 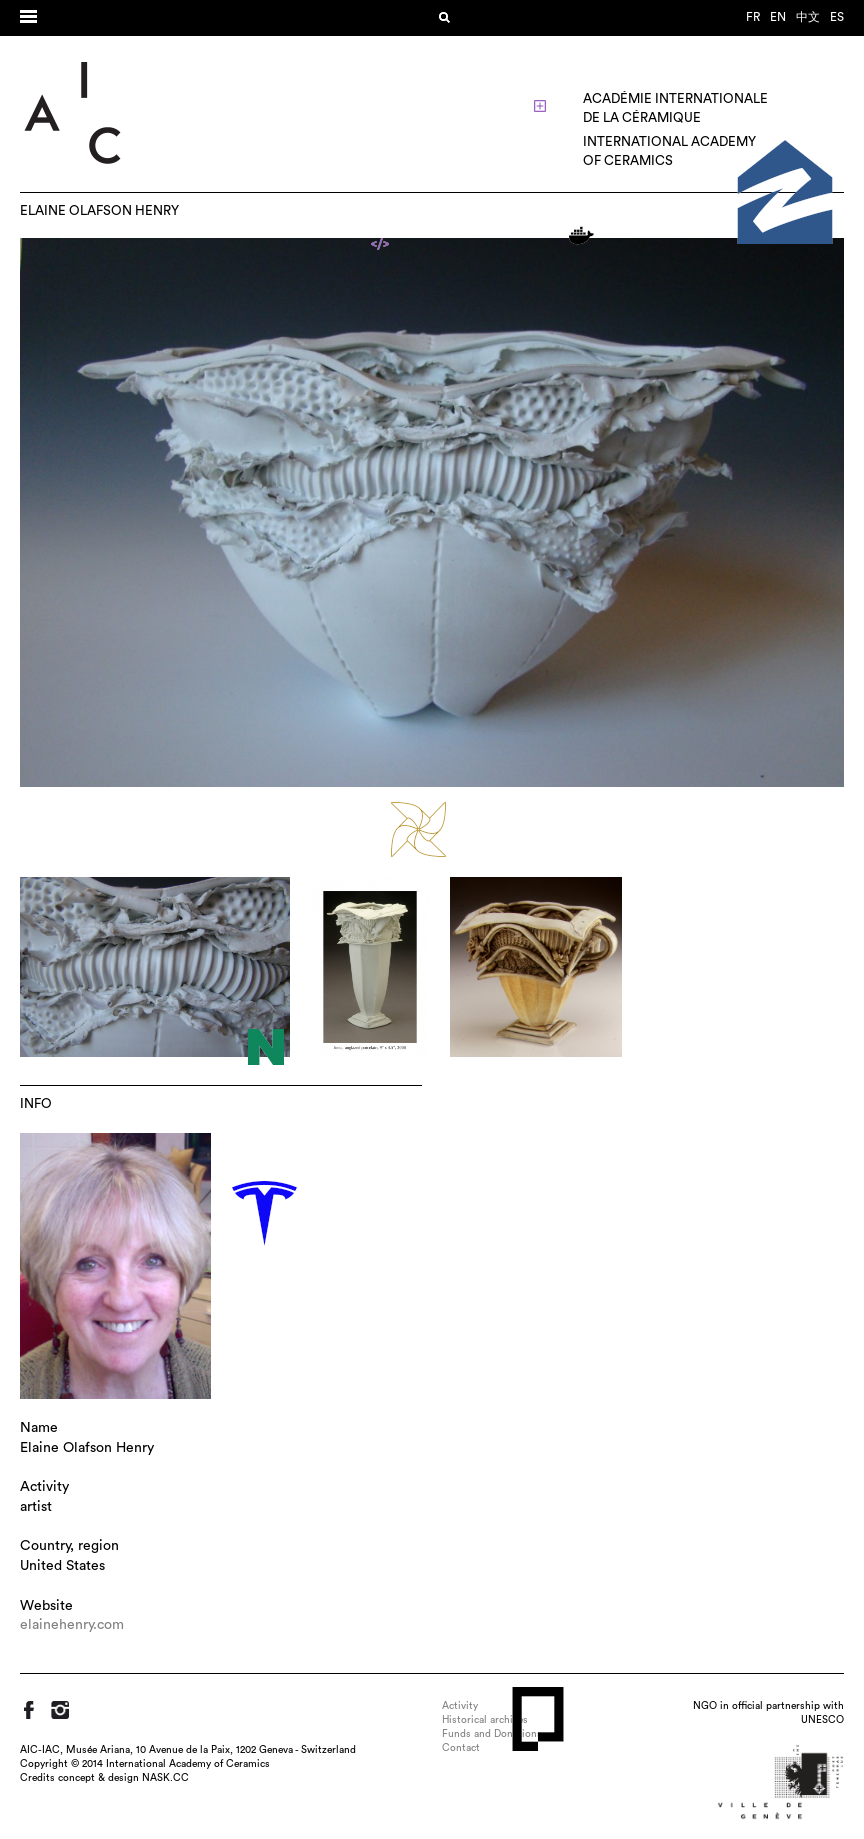 What do you see at coordinates (538, 1719) in the screenshot?
I see `pagekit CMS logo` at bounding box center [538, 1719].